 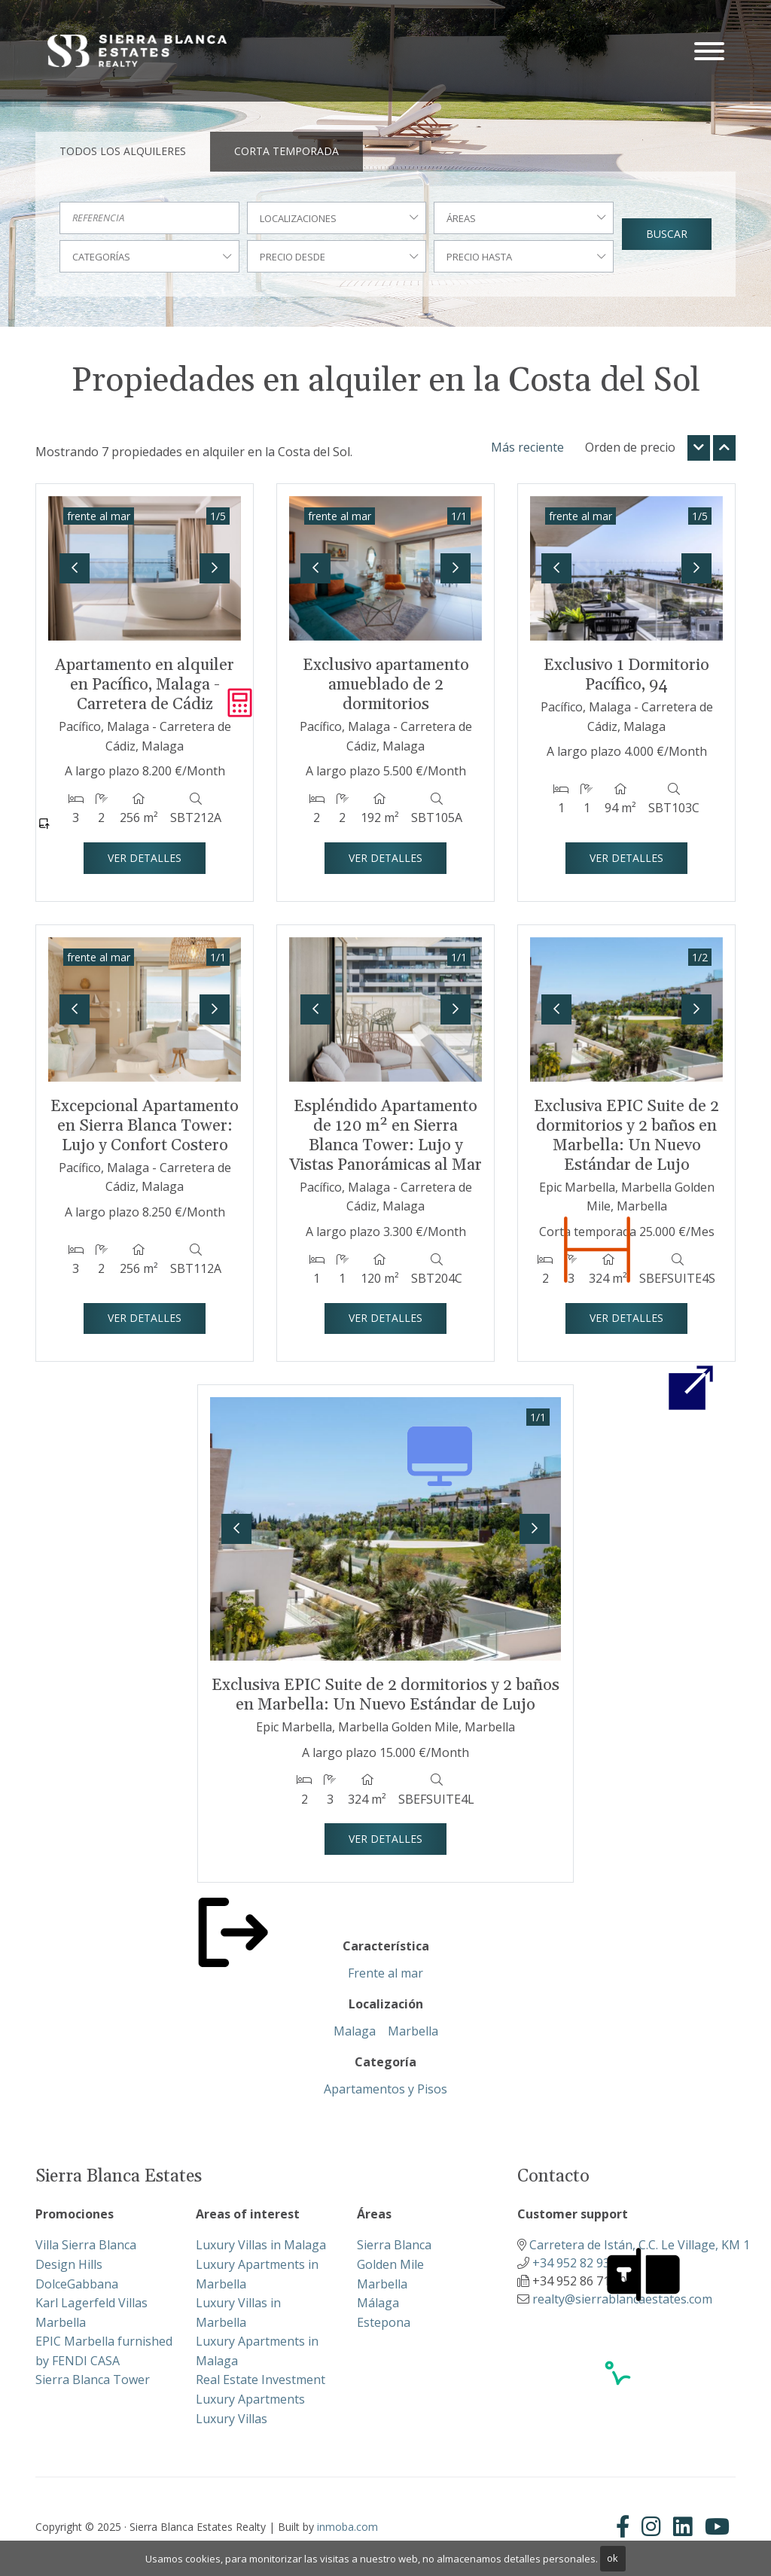 I want to click on format text as a heading, so click(x=597, y=1250).